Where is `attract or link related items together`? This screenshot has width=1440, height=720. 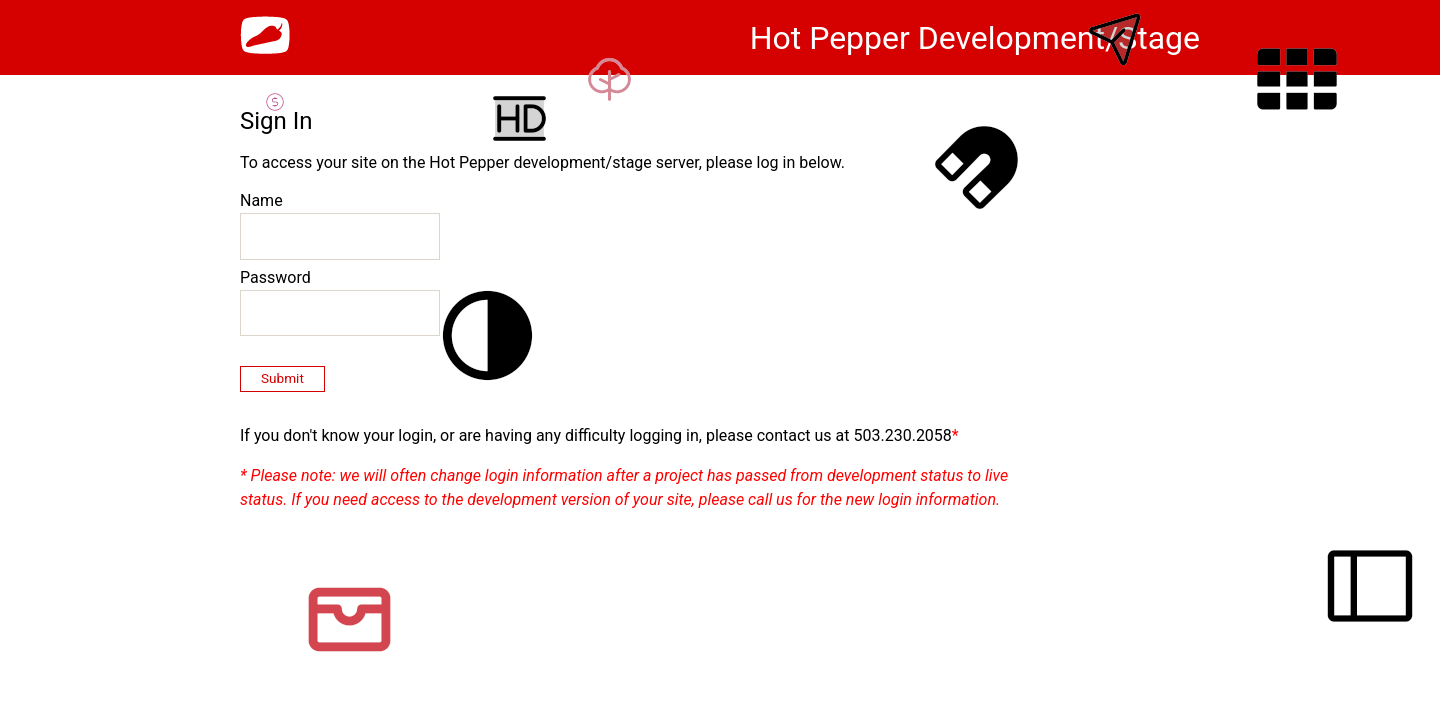
attract or link related items together is located at coordinates (978, 166).